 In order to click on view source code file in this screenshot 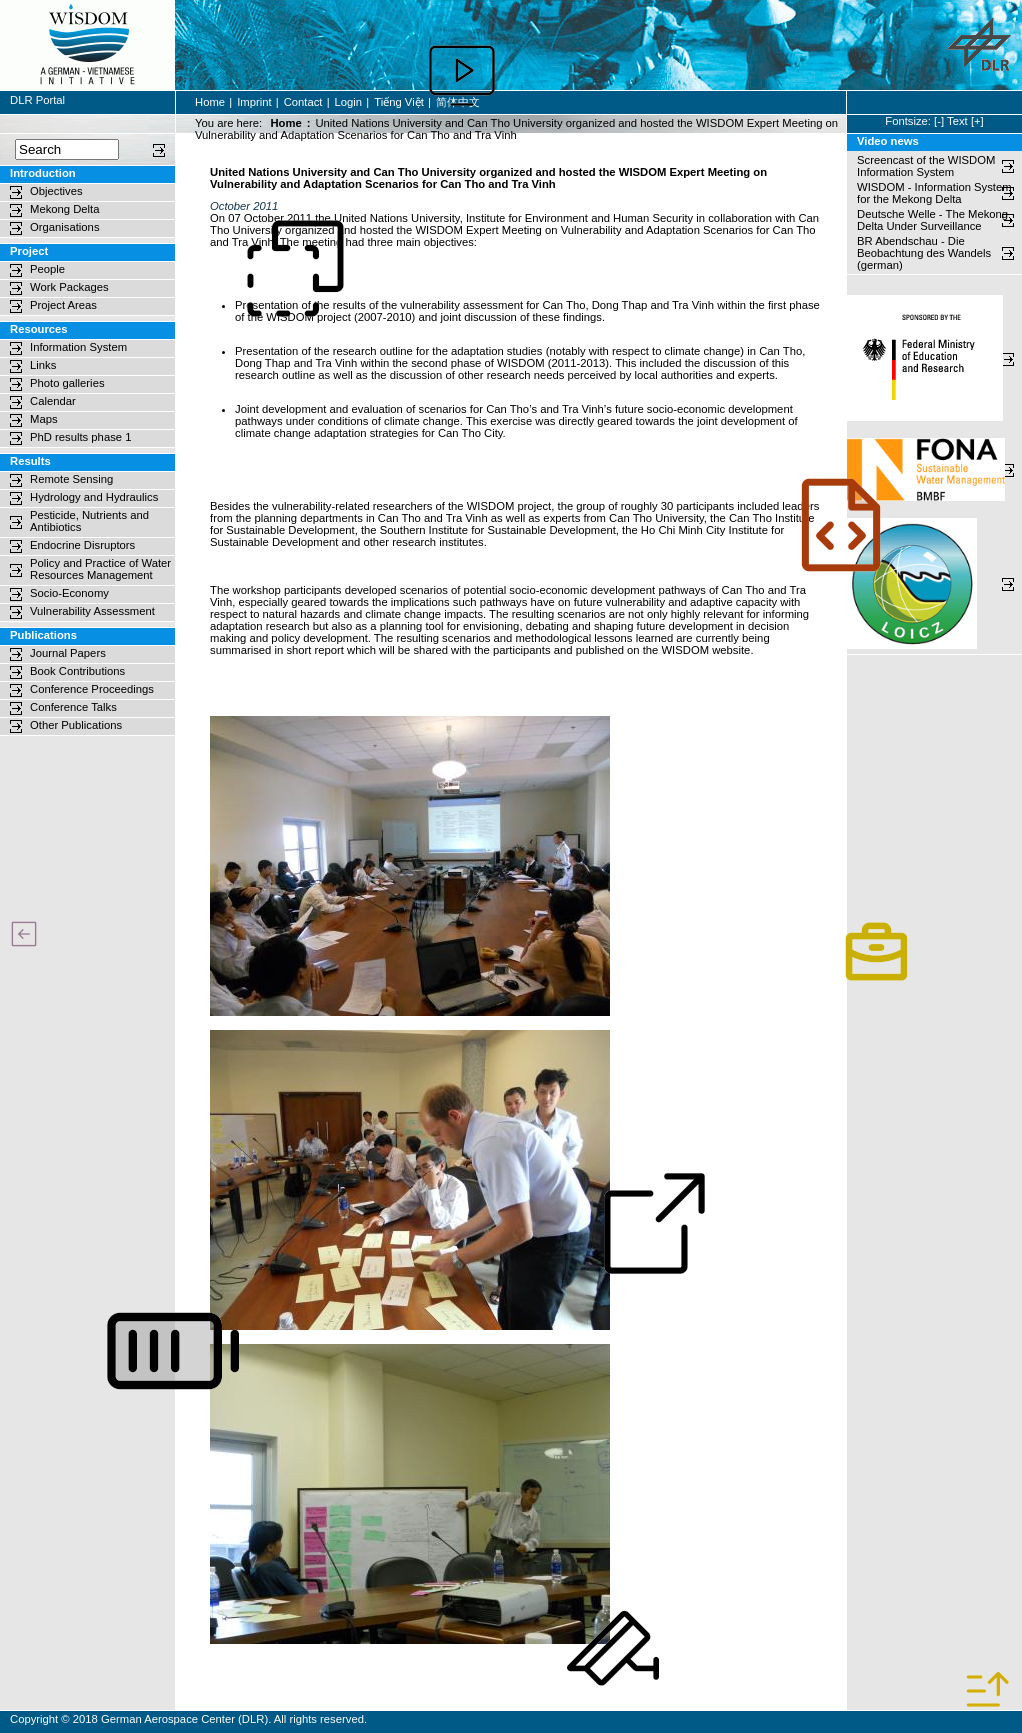, I will do `click(841, 525)`.